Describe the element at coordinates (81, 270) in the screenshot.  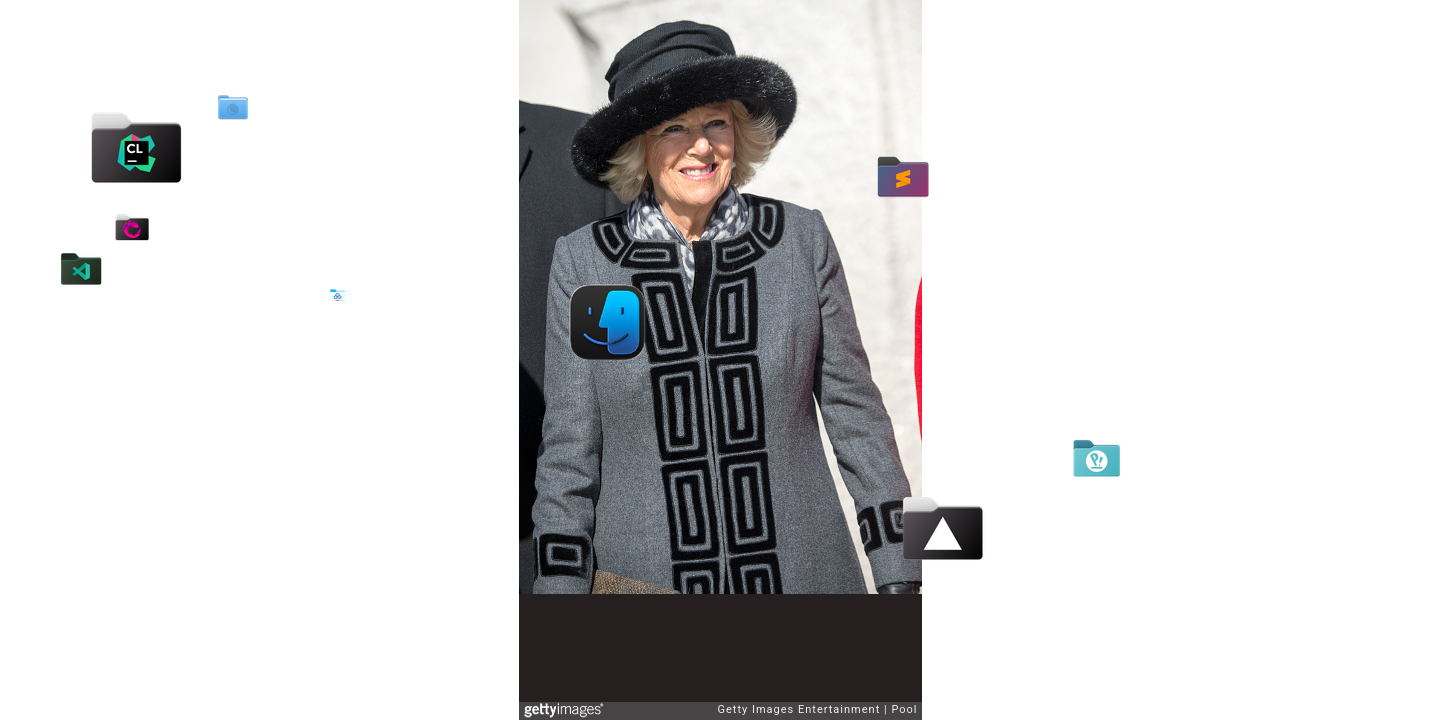
I see `folder containing VS Code Insider projects` at that location.